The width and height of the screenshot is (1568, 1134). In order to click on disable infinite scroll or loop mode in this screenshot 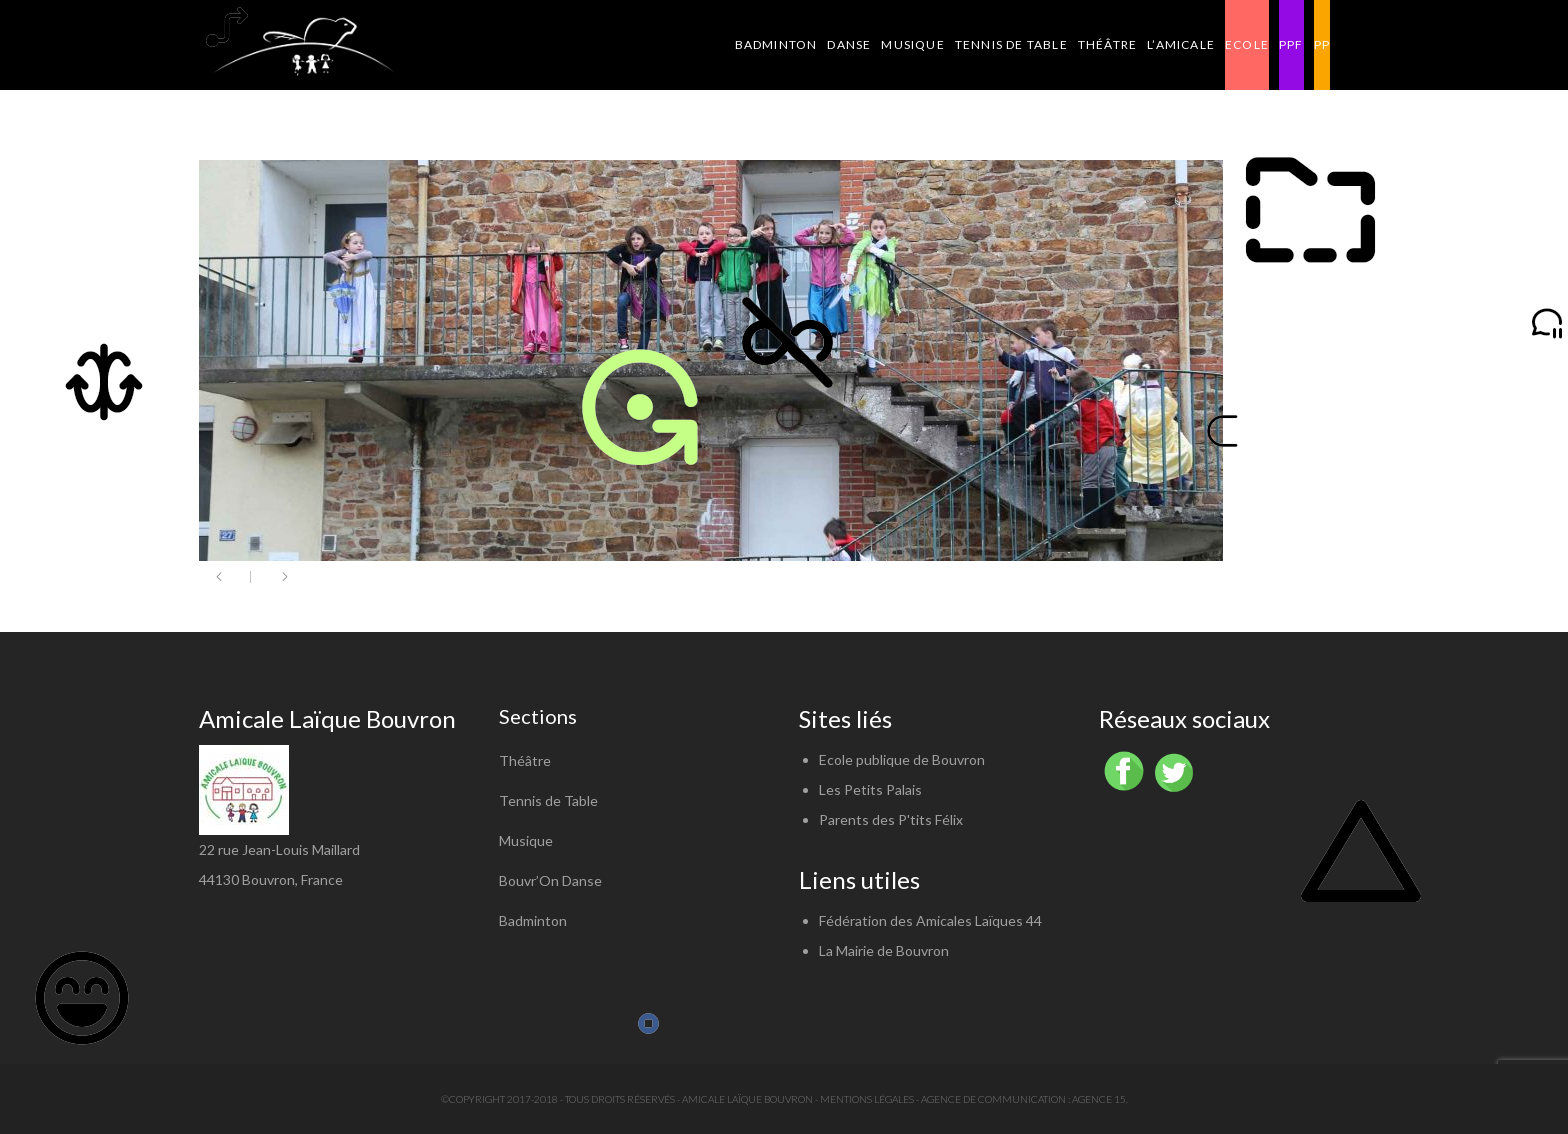, I will do `click(787, 342)`.